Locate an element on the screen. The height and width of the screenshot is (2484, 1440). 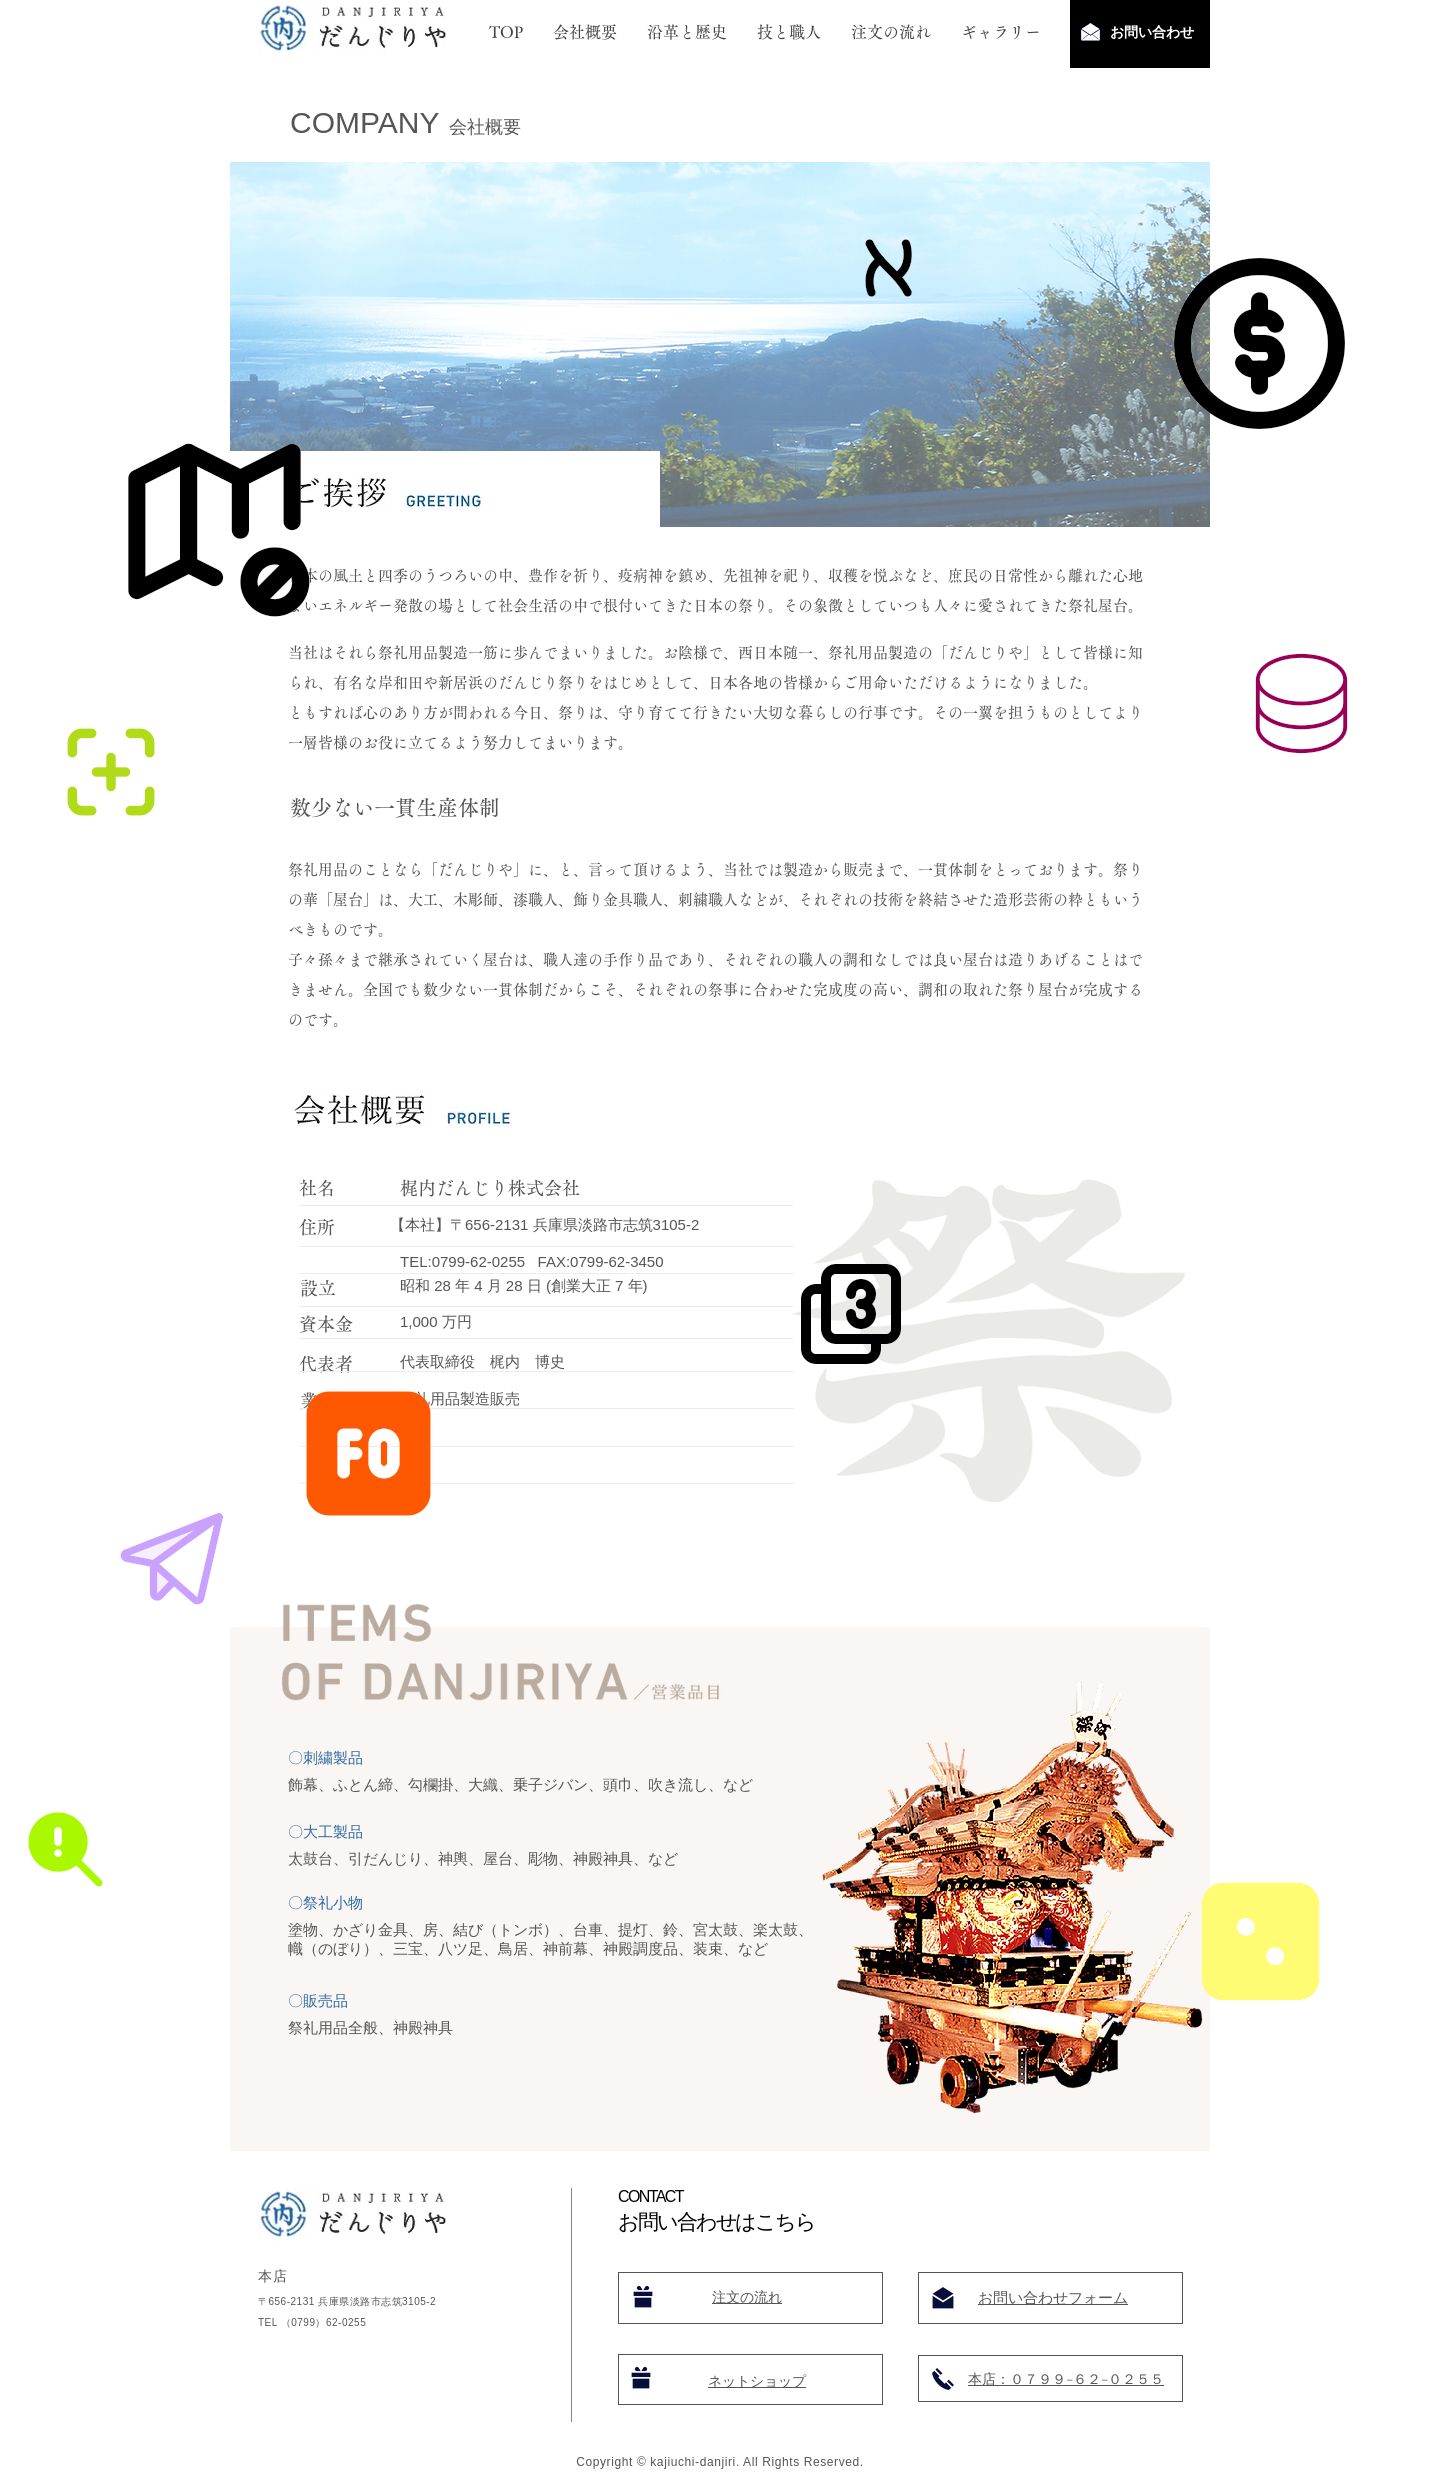
indicates a paid or premium feature is located at coordinates (1259, 343).